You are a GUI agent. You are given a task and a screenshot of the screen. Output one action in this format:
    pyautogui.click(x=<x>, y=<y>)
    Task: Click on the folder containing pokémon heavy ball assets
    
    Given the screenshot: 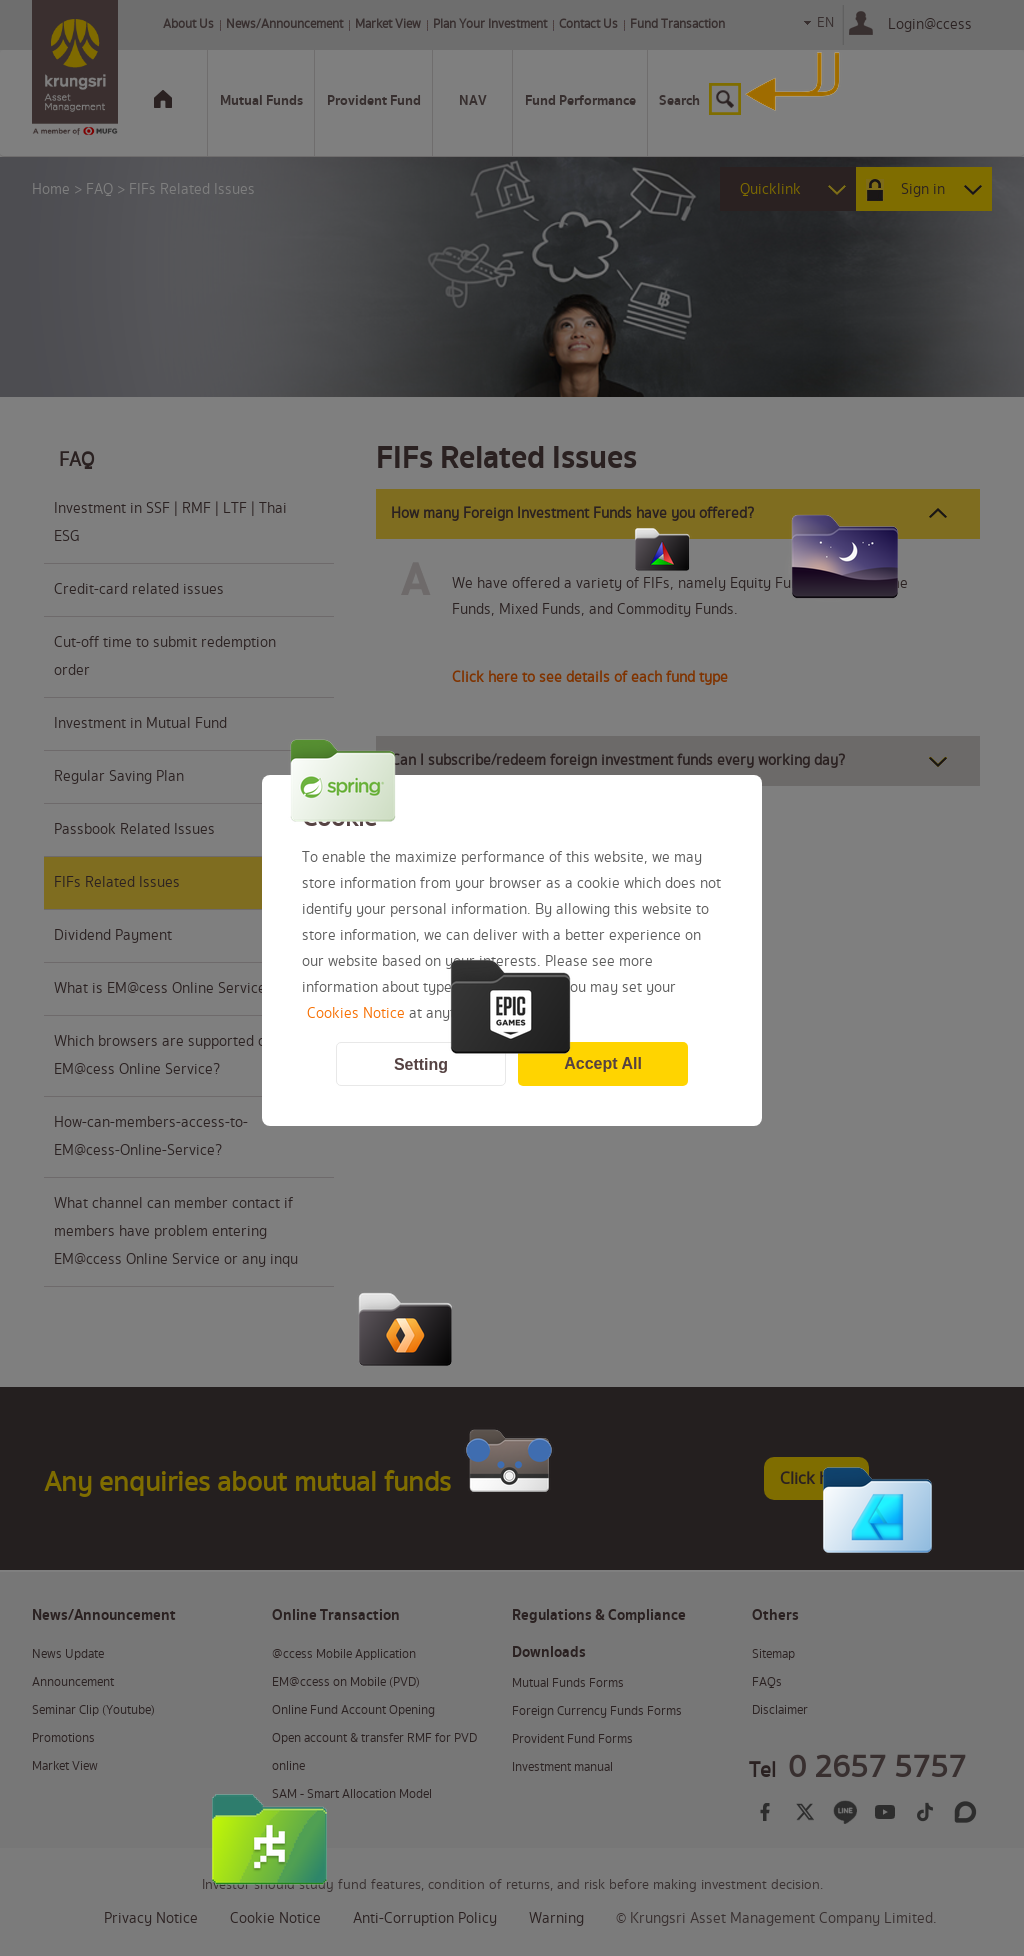 What is the action you would take?
    pyautogui.click(x=509, y=1463)
    